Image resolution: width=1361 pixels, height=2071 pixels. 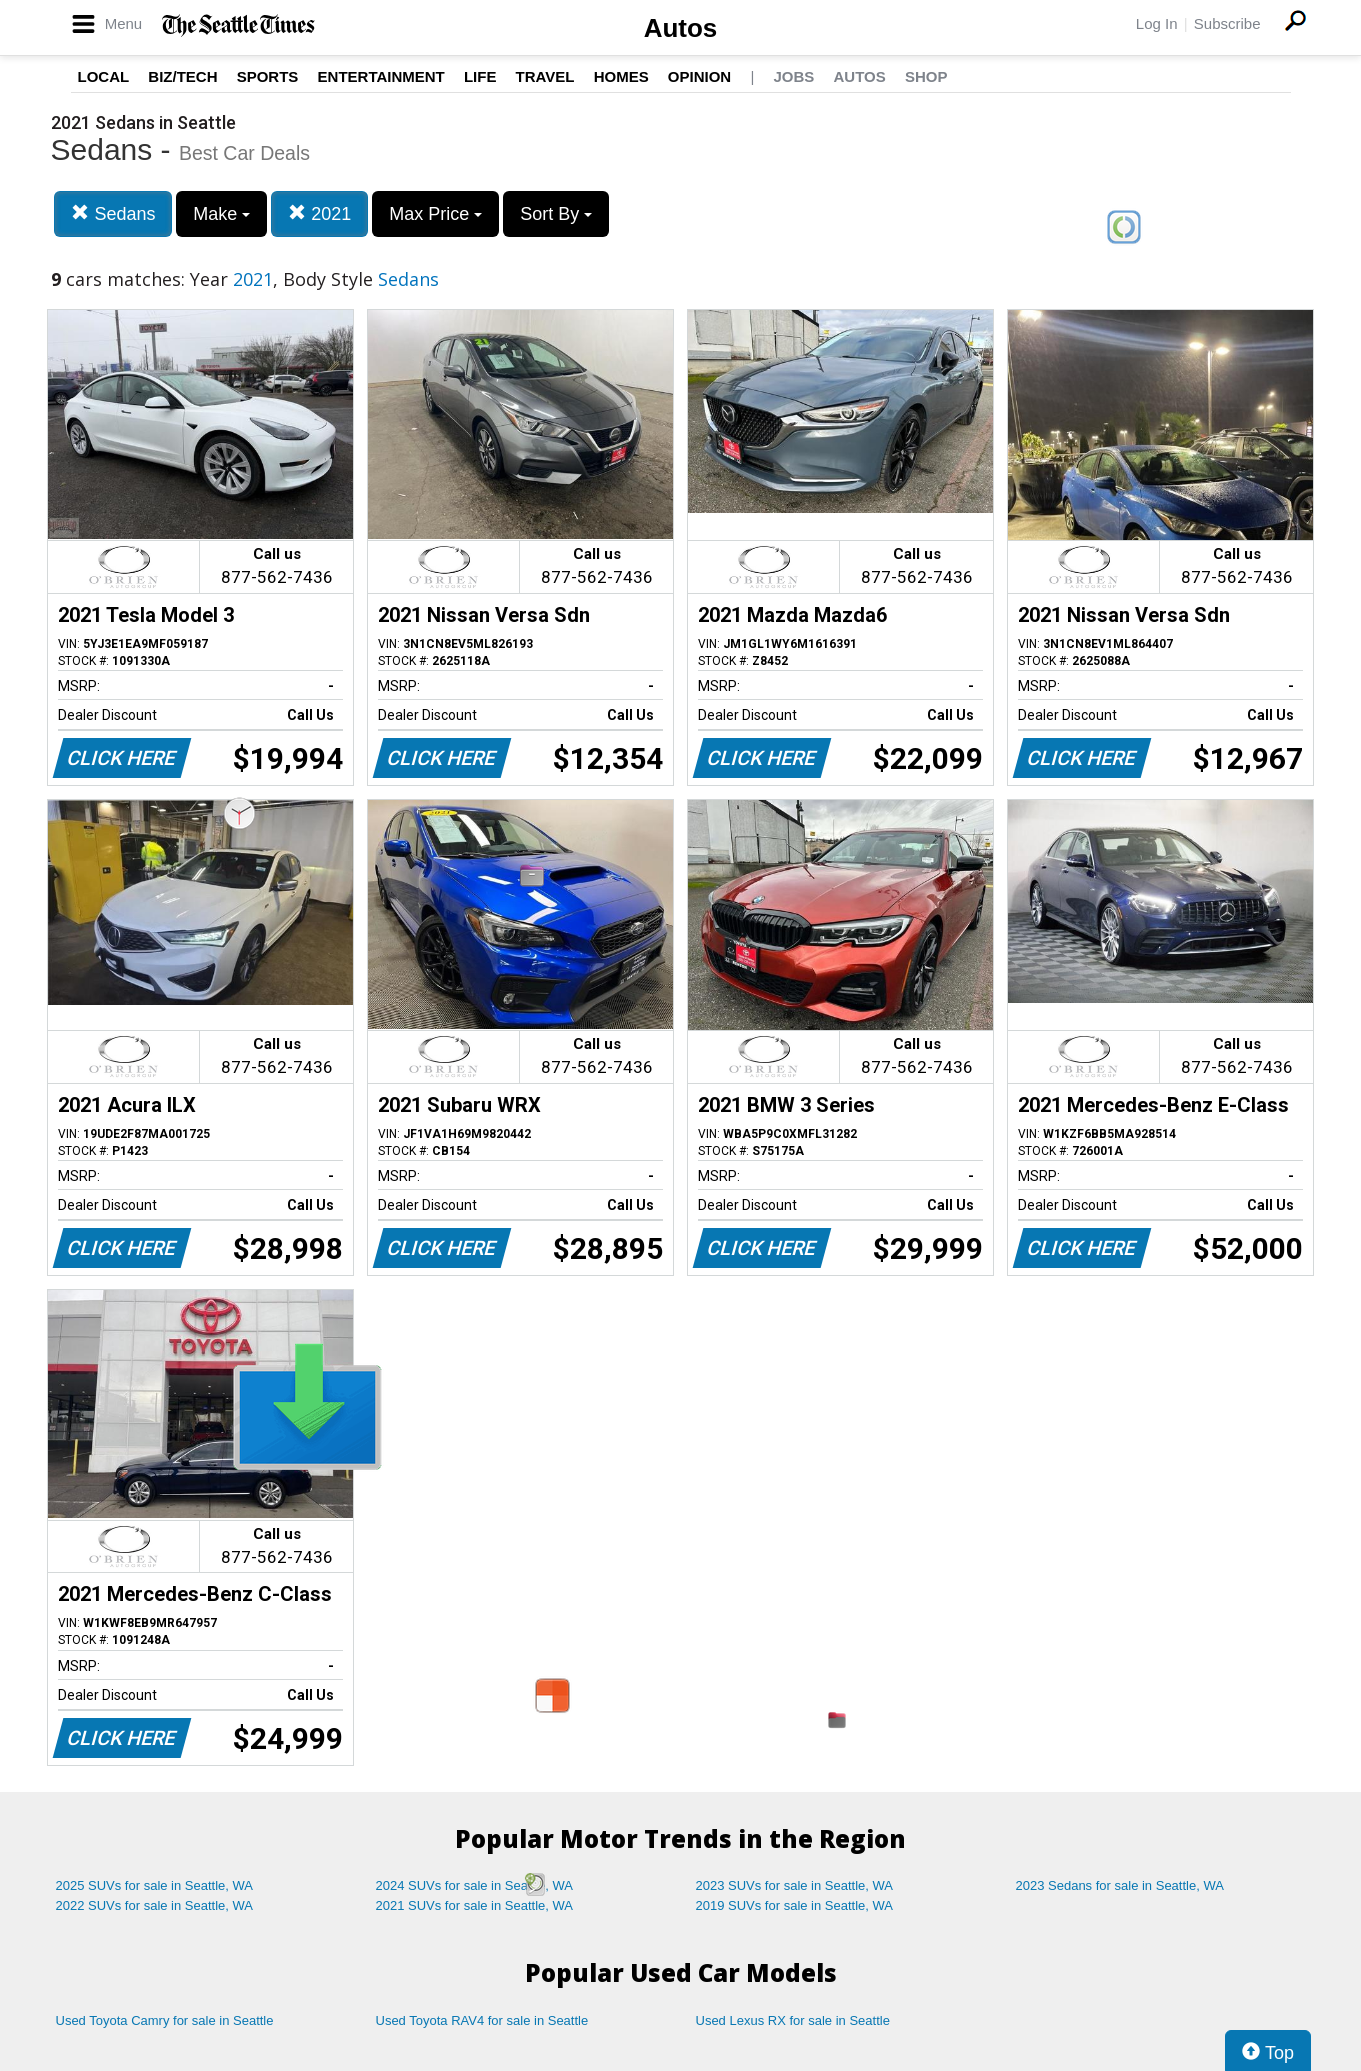 I want to click on open the file manager application, so click(x=532, y=875).